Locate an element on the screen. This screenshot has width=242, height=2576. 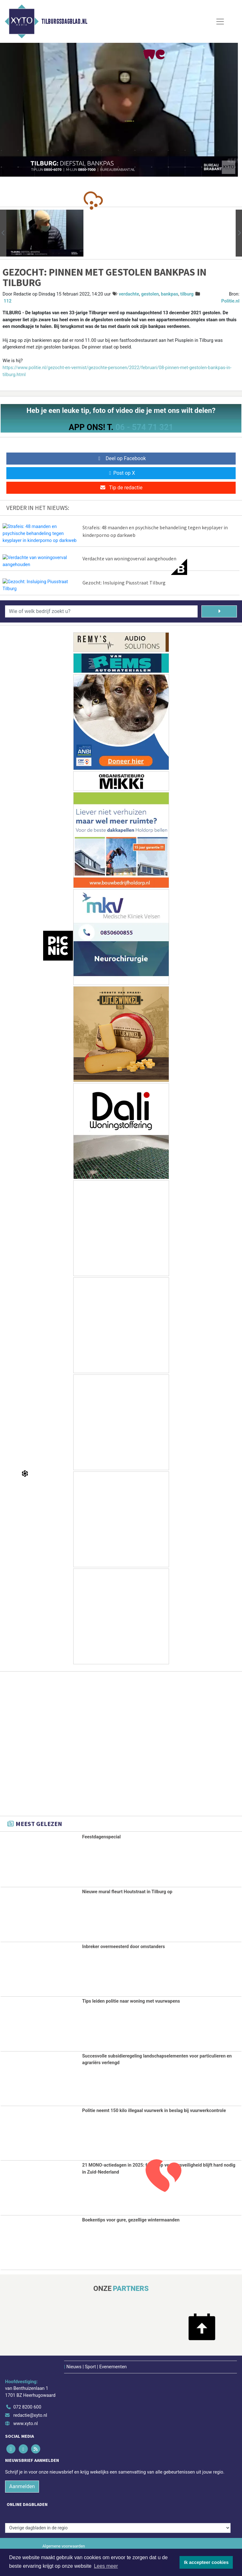
upload image to gallery is located at coordinates (202, 2328).